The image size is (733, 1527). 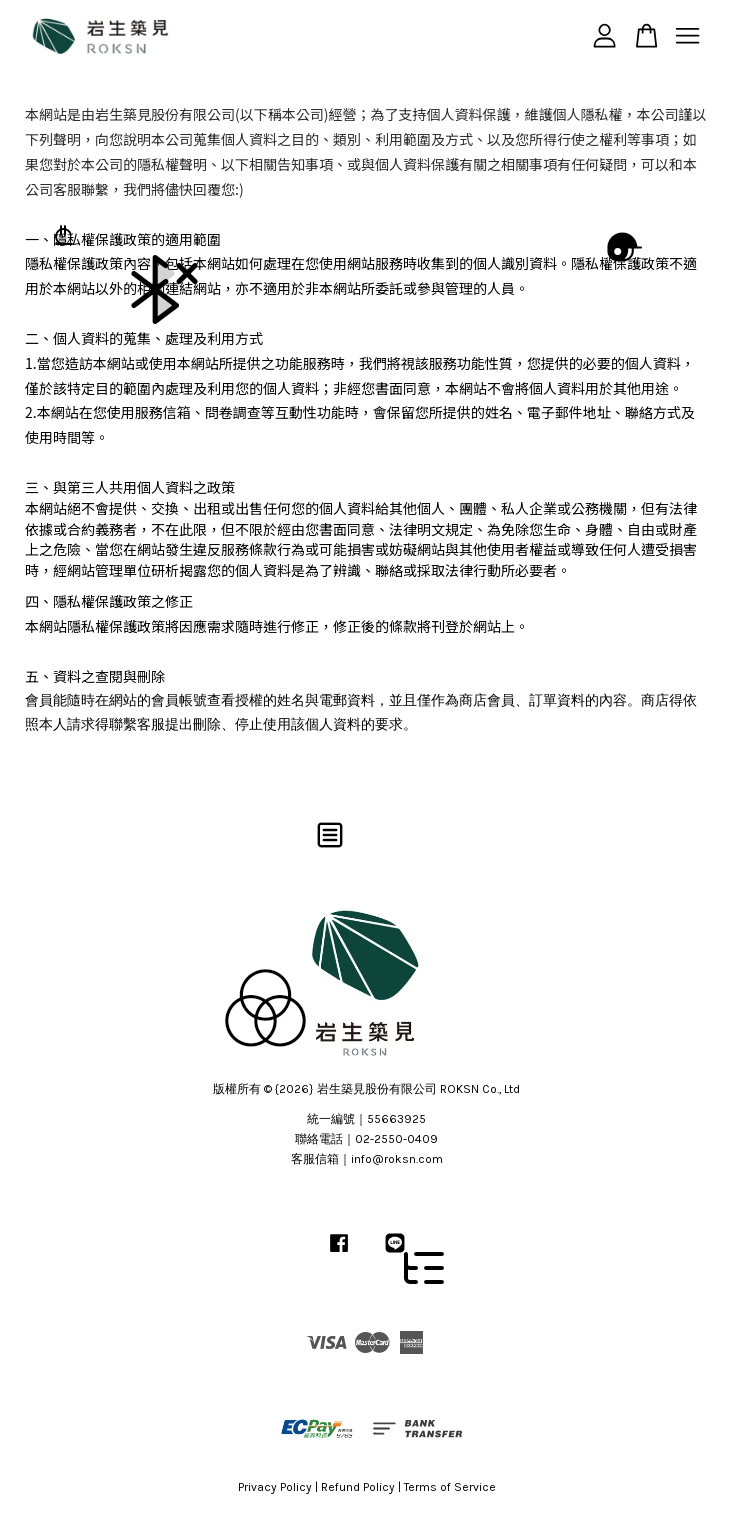 What do you see at coordinates (64, 235) in the screenshot?
I see `indicates georgian lari currency` at bounding box center [64, 235].